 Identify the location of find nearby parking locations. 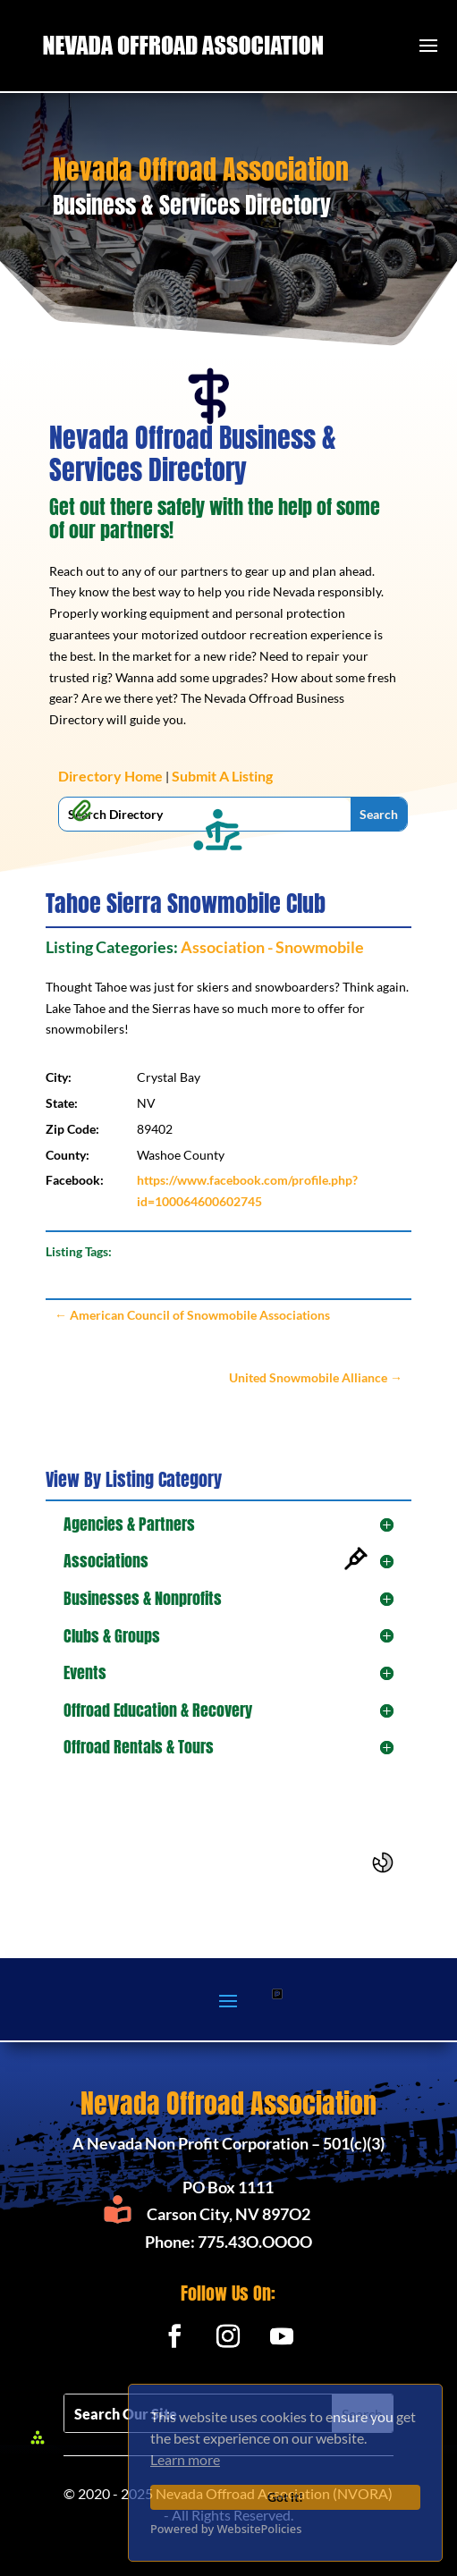
(277, 1994).